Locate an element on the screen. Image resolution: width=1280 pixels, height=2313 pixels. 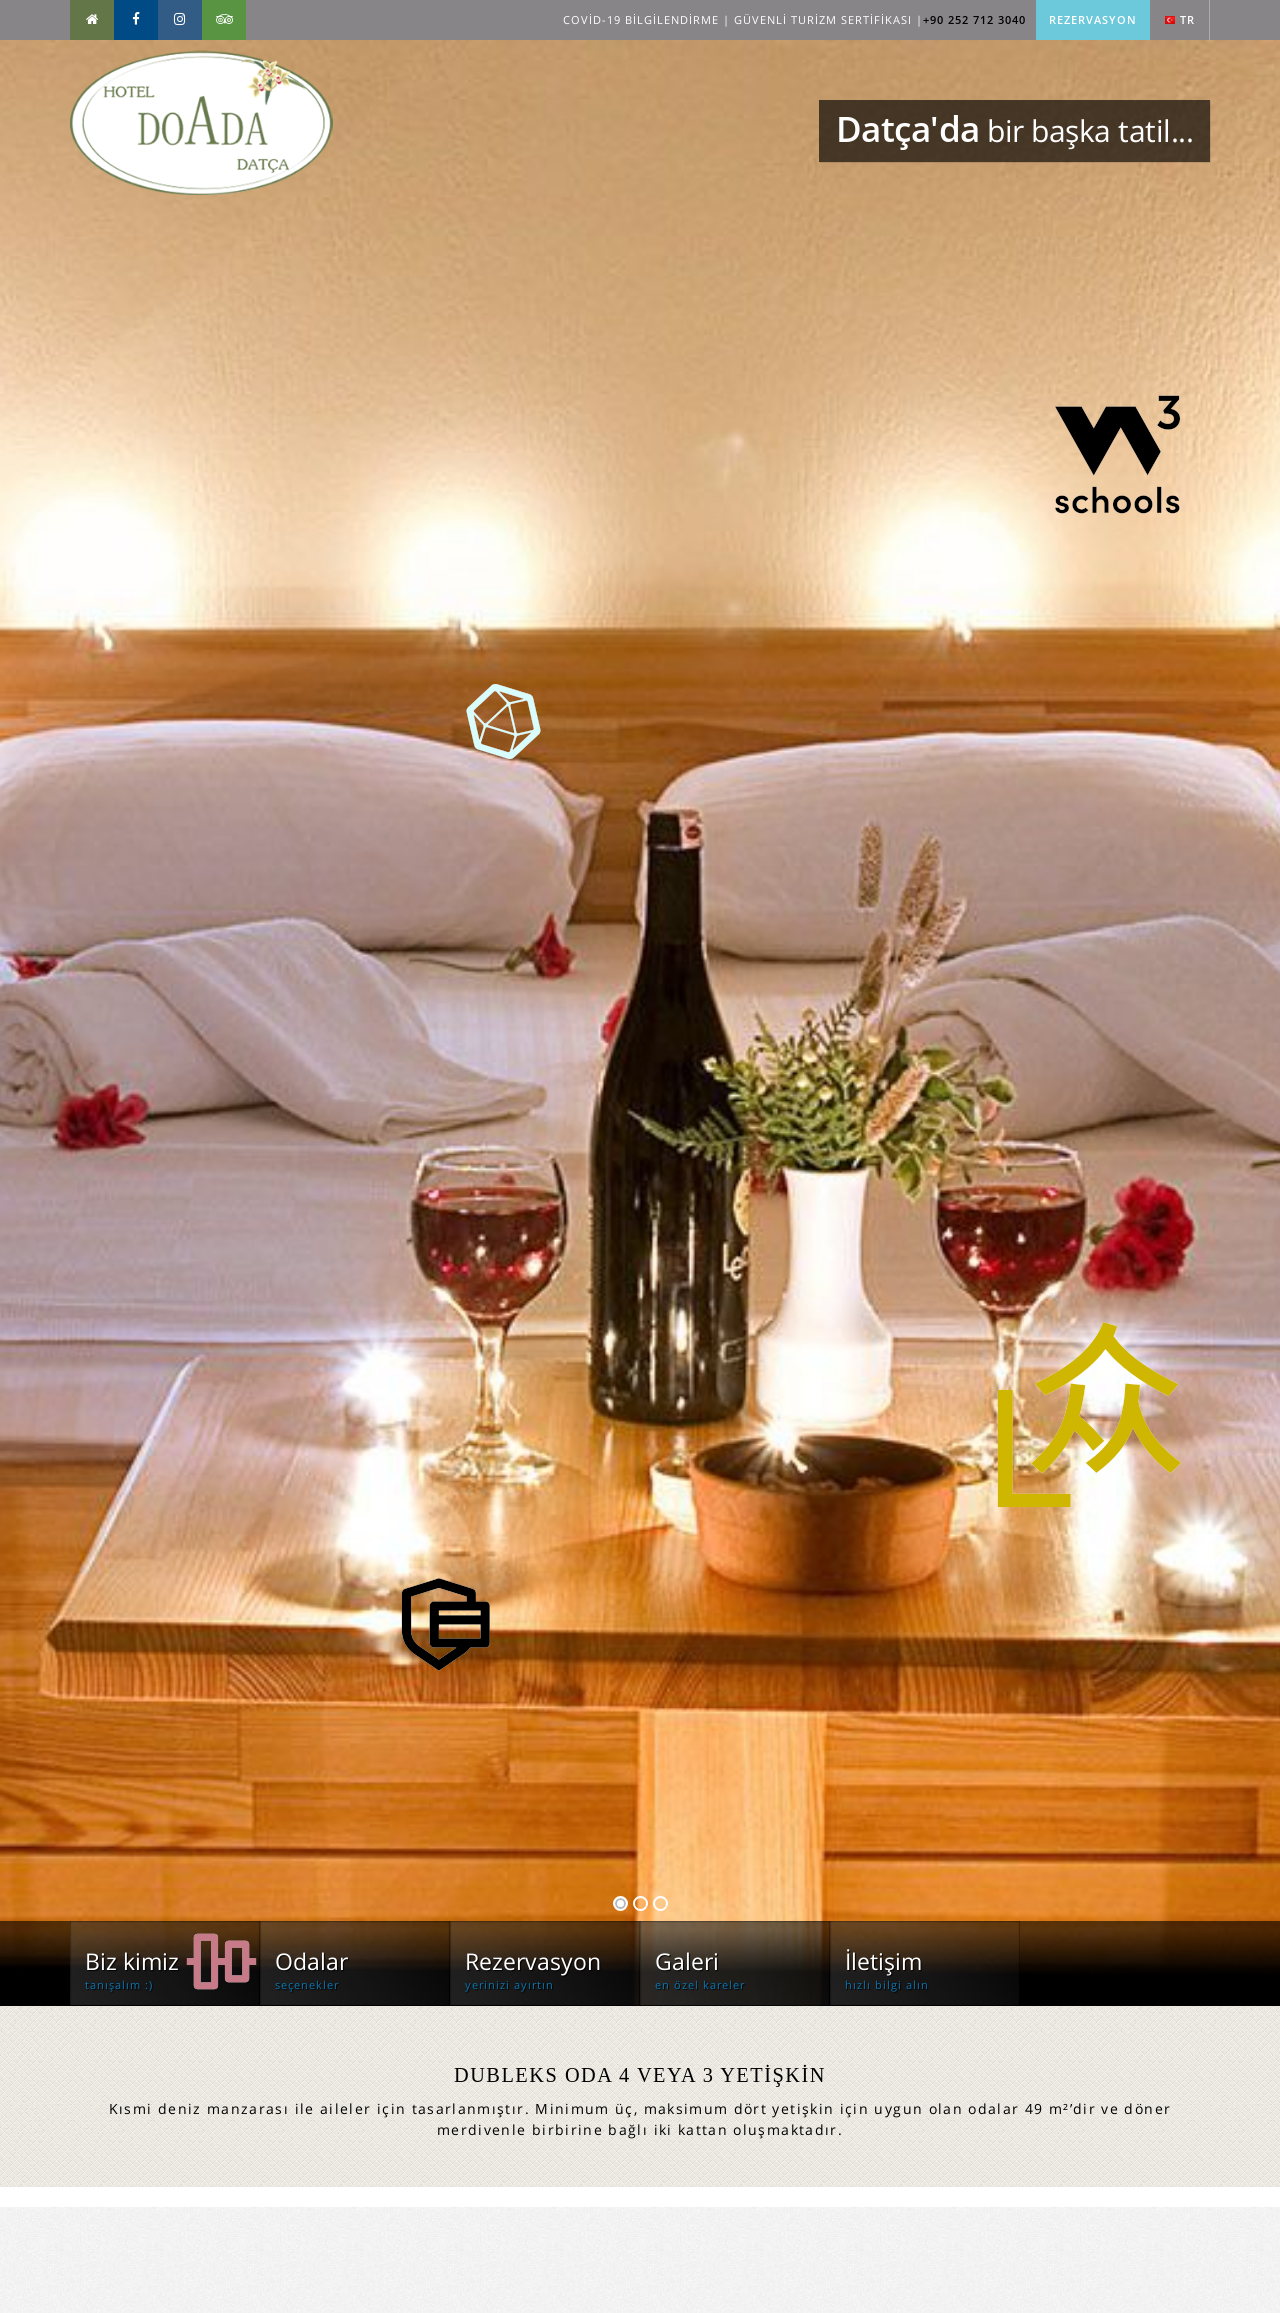
influxdb time-series database logo is located at coordinates (503, 721).